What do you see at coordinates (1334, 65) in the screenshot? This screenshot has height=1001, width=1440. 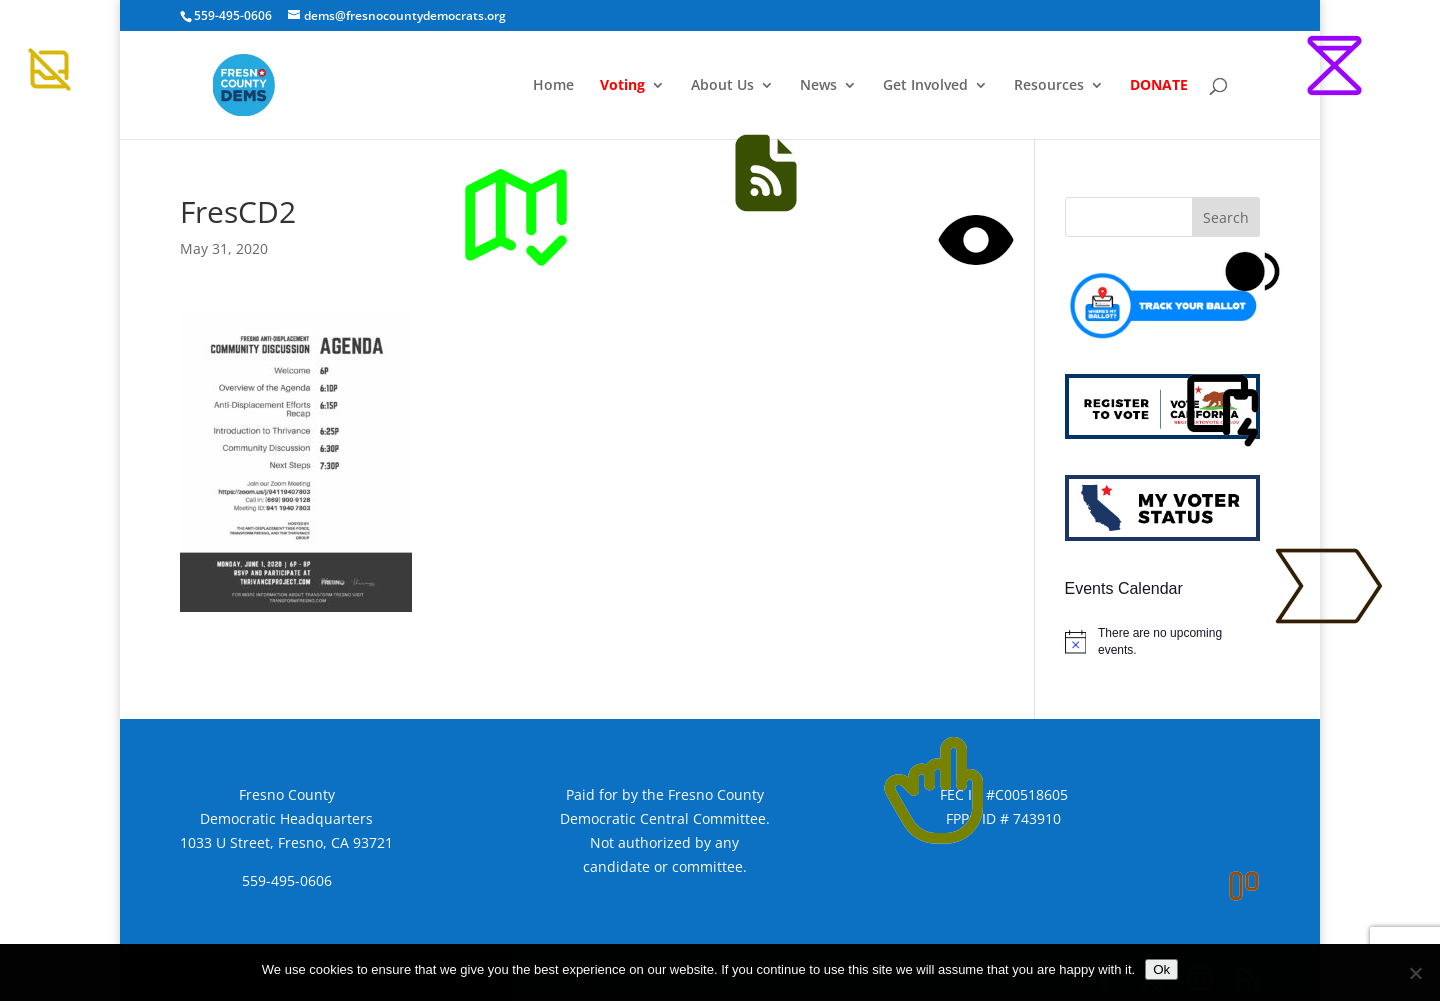 I see `timer with significant time remaining` at bounding box center [1334, 65].